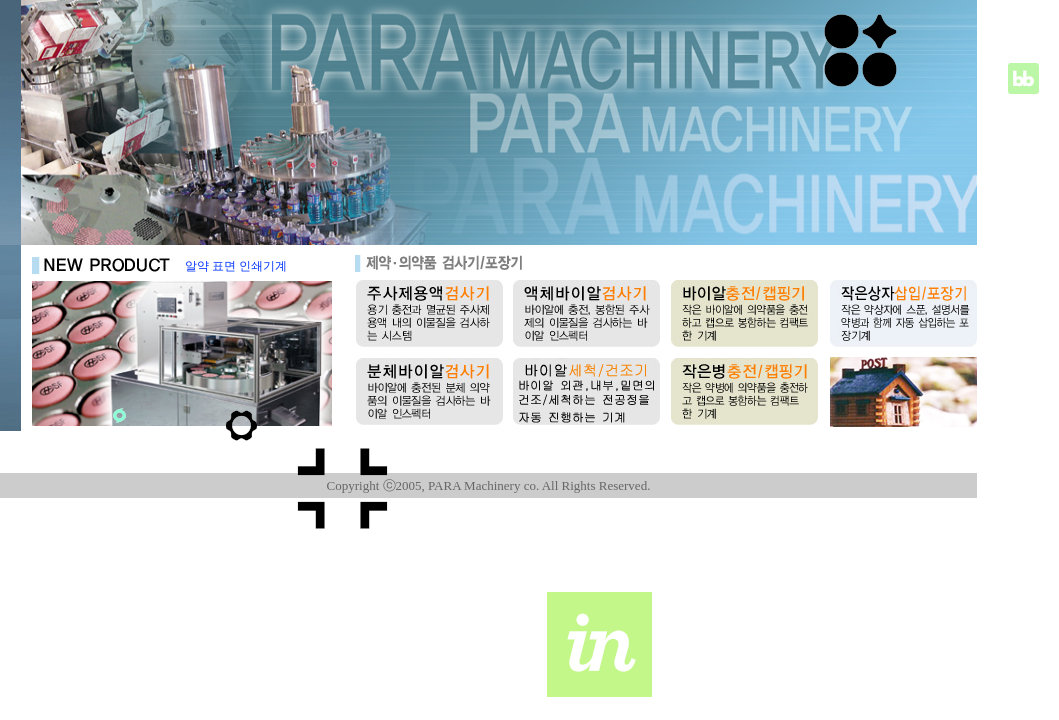 This screenshot has height=720, width=1059. What do you see at coordinates (342, 488) in the screenshot?
I see `exit fullscreen mode` at bounding box center [342, 488].